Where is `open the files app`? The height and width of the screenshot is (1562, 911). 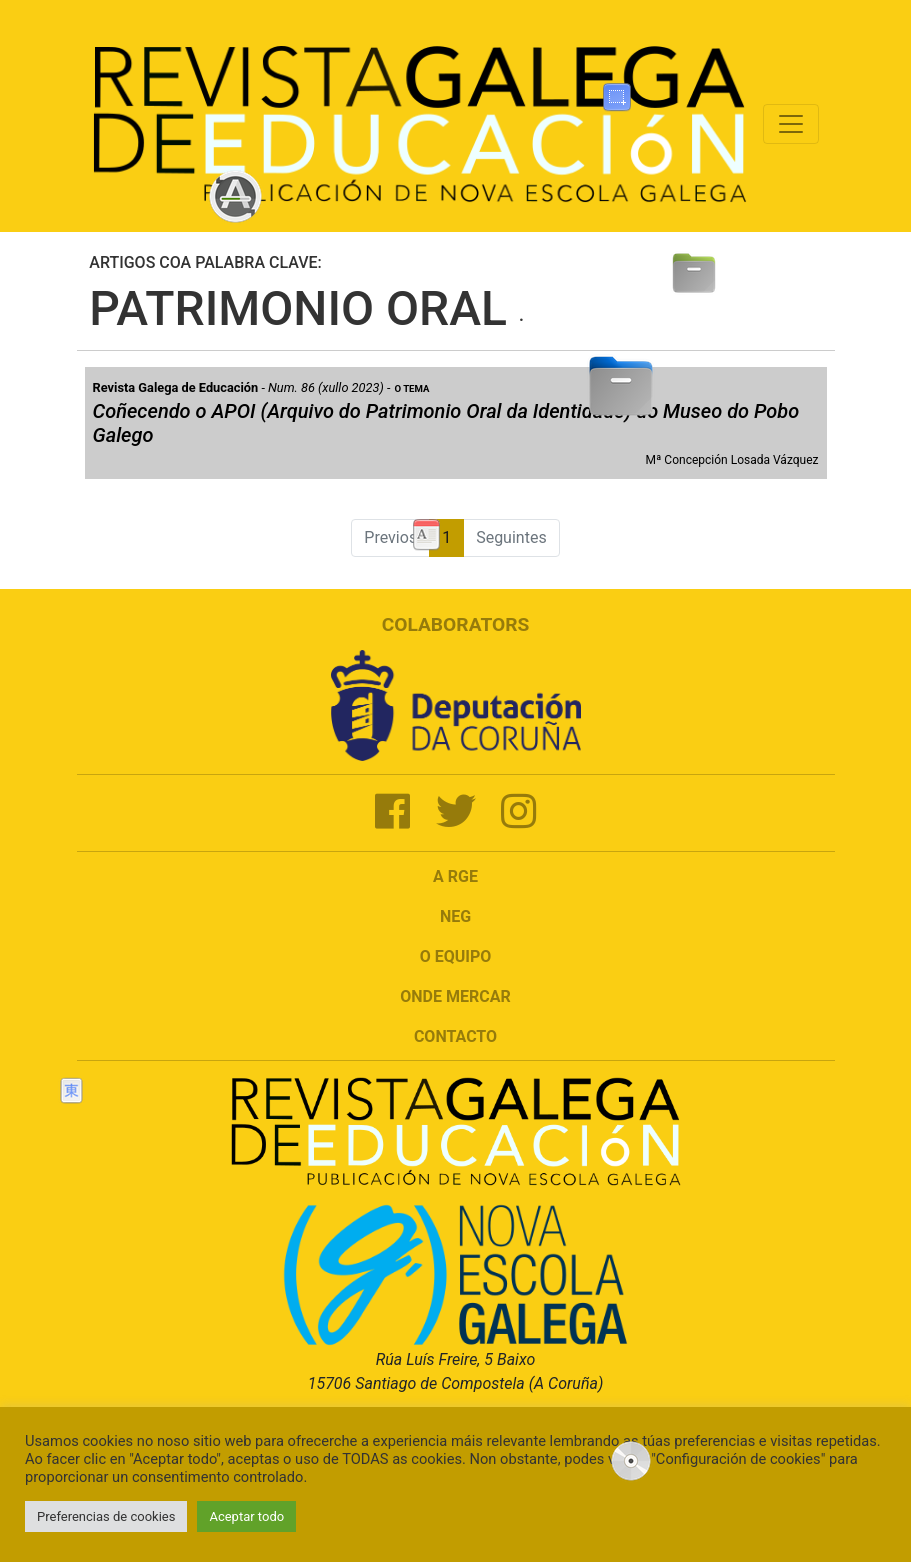 open the files app is located at coordinates (621, 386).